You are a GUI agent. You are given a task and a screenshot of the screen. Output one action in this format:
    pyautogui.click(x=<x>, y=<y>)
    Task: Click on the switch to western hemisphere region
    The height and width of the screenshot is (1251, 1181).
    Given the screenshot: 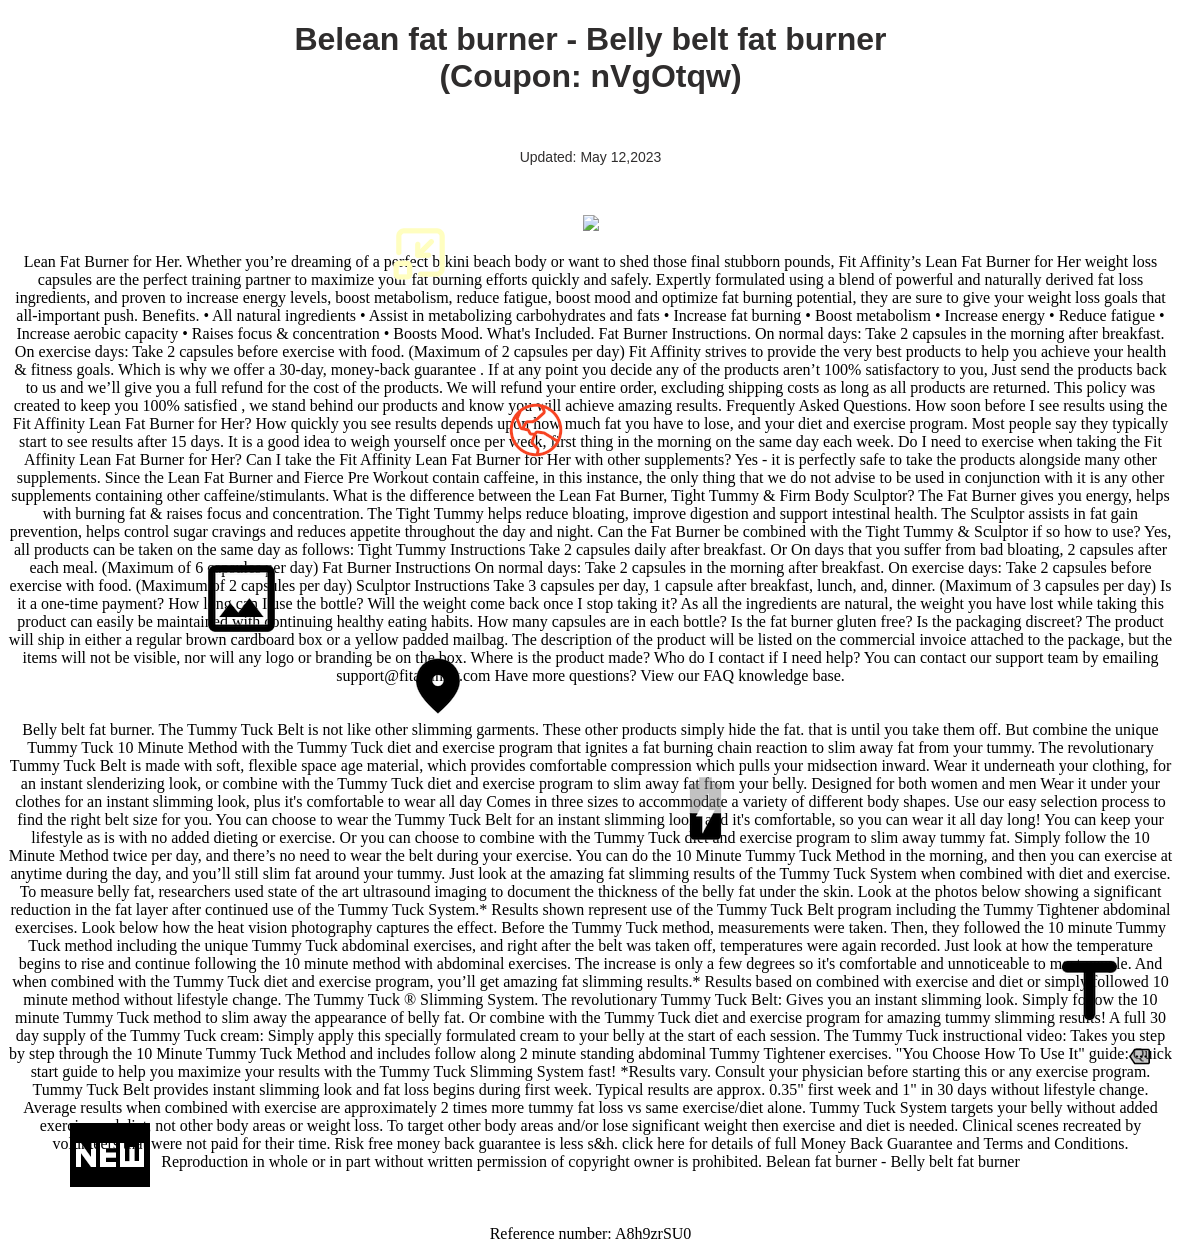 What is the action you would take?
    pyautogui.click(x=536, y=430)
    